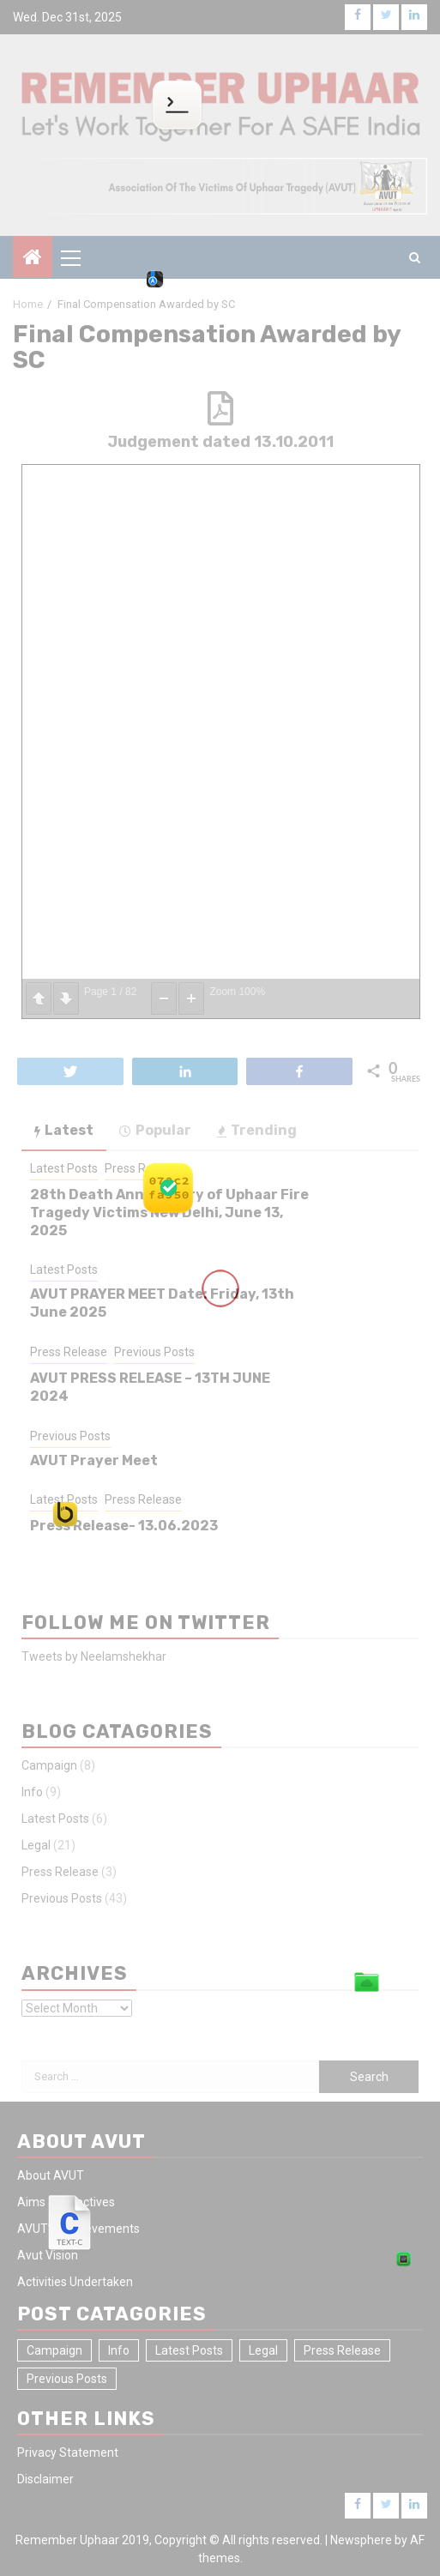 The width and height of the screenshot is (440, 2576). What do you see at coordinates (177, 105) in the screenshot?
I see `open terminal or command line interface` at bounding box center [177, 105].